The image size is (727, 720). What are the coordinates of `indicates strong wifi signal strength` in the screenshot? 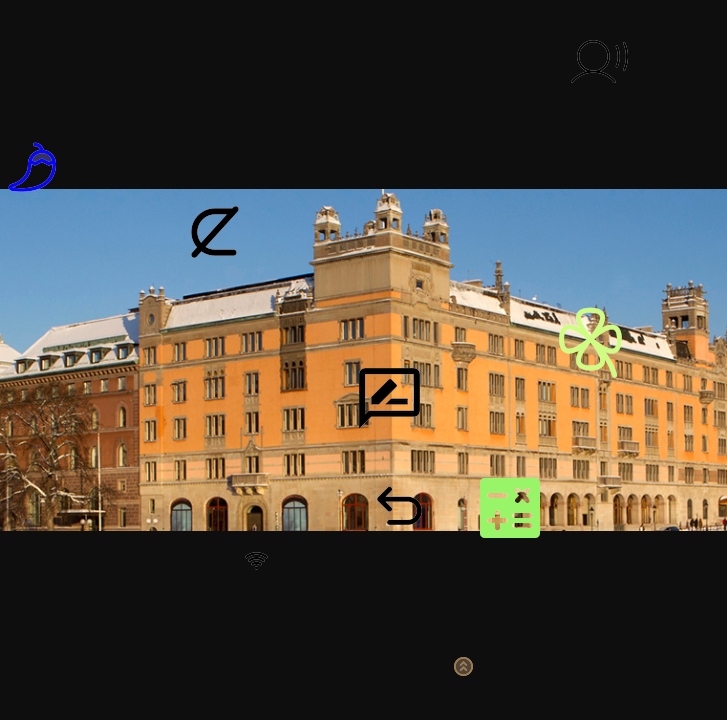 It's located at (256, 560).